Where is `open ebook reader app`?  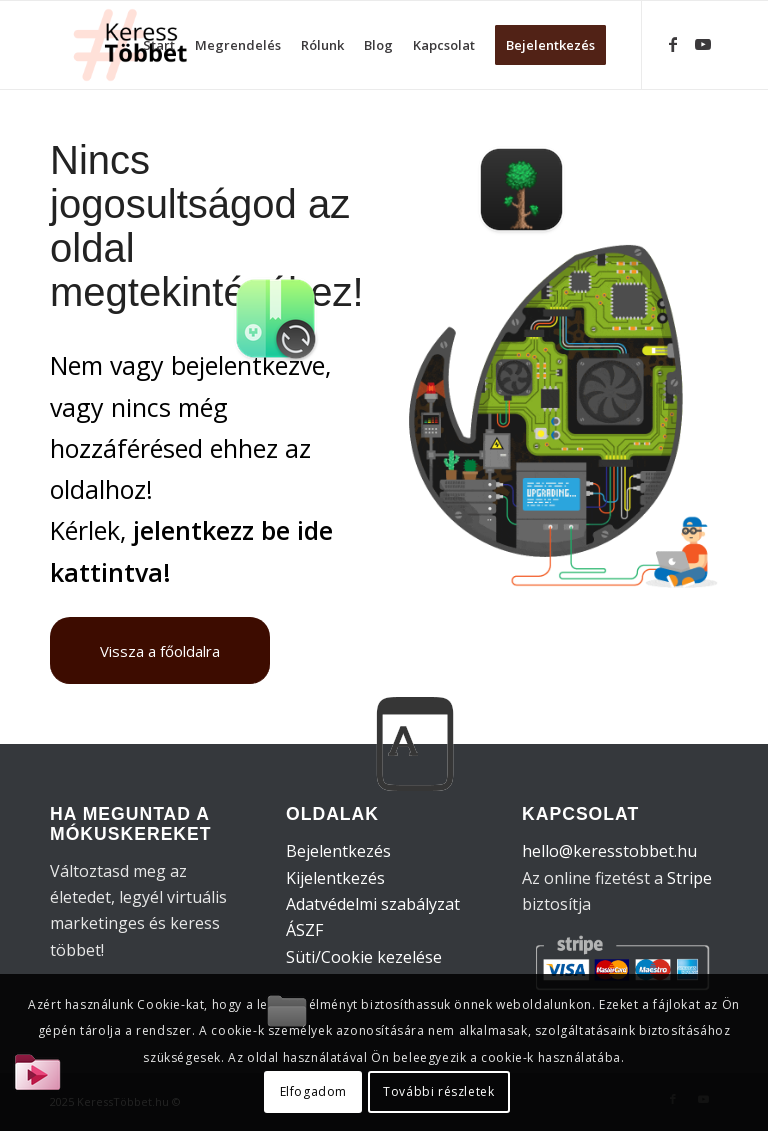
open ebook reader app is located at coordinates (418, 744).